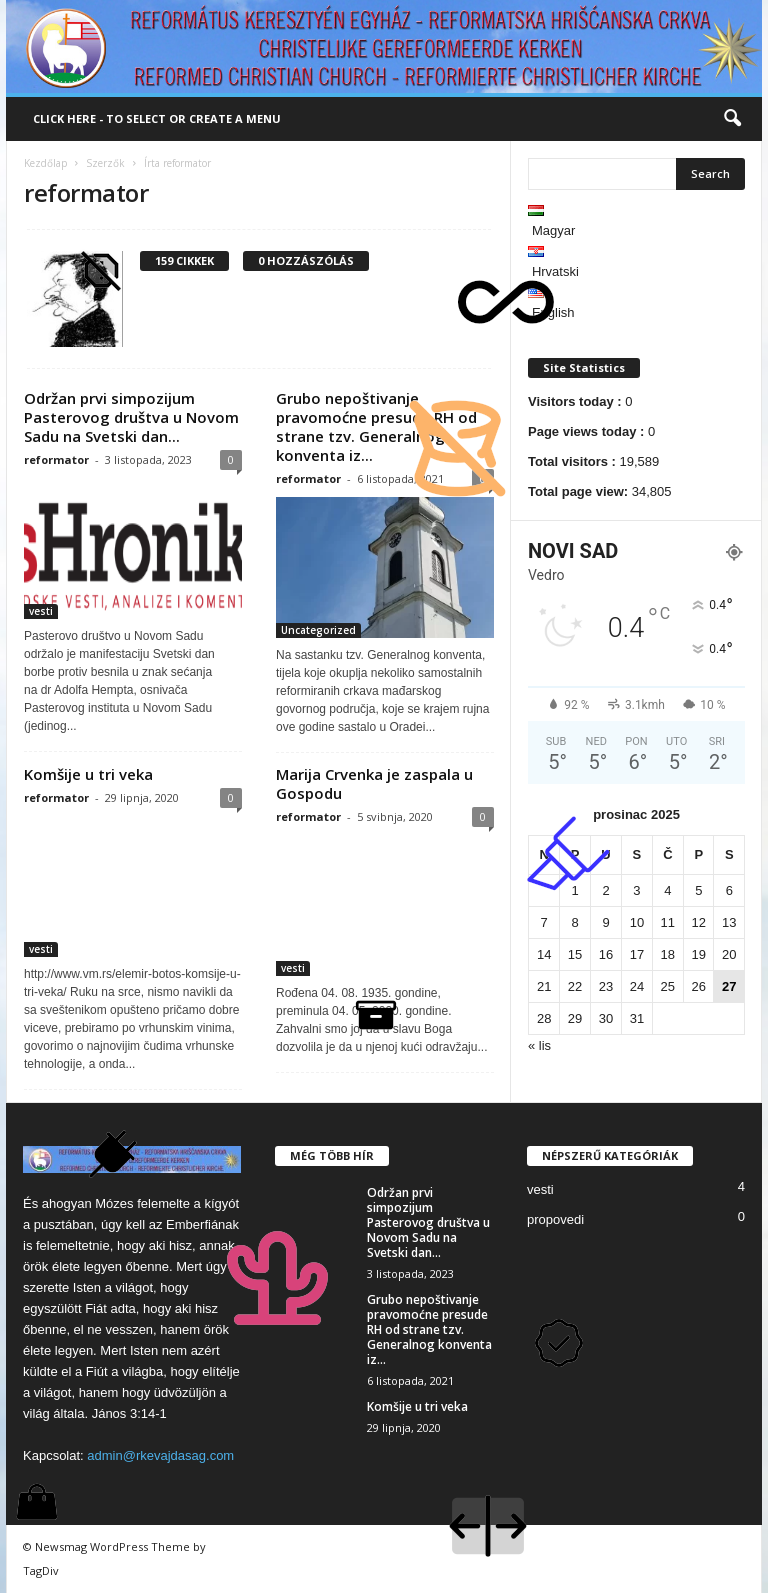 This screenshot has width=768, height=1593. Describe the element at coordinates (488, 1526) in the screenshot. I see `expand content horizontally` at that location.